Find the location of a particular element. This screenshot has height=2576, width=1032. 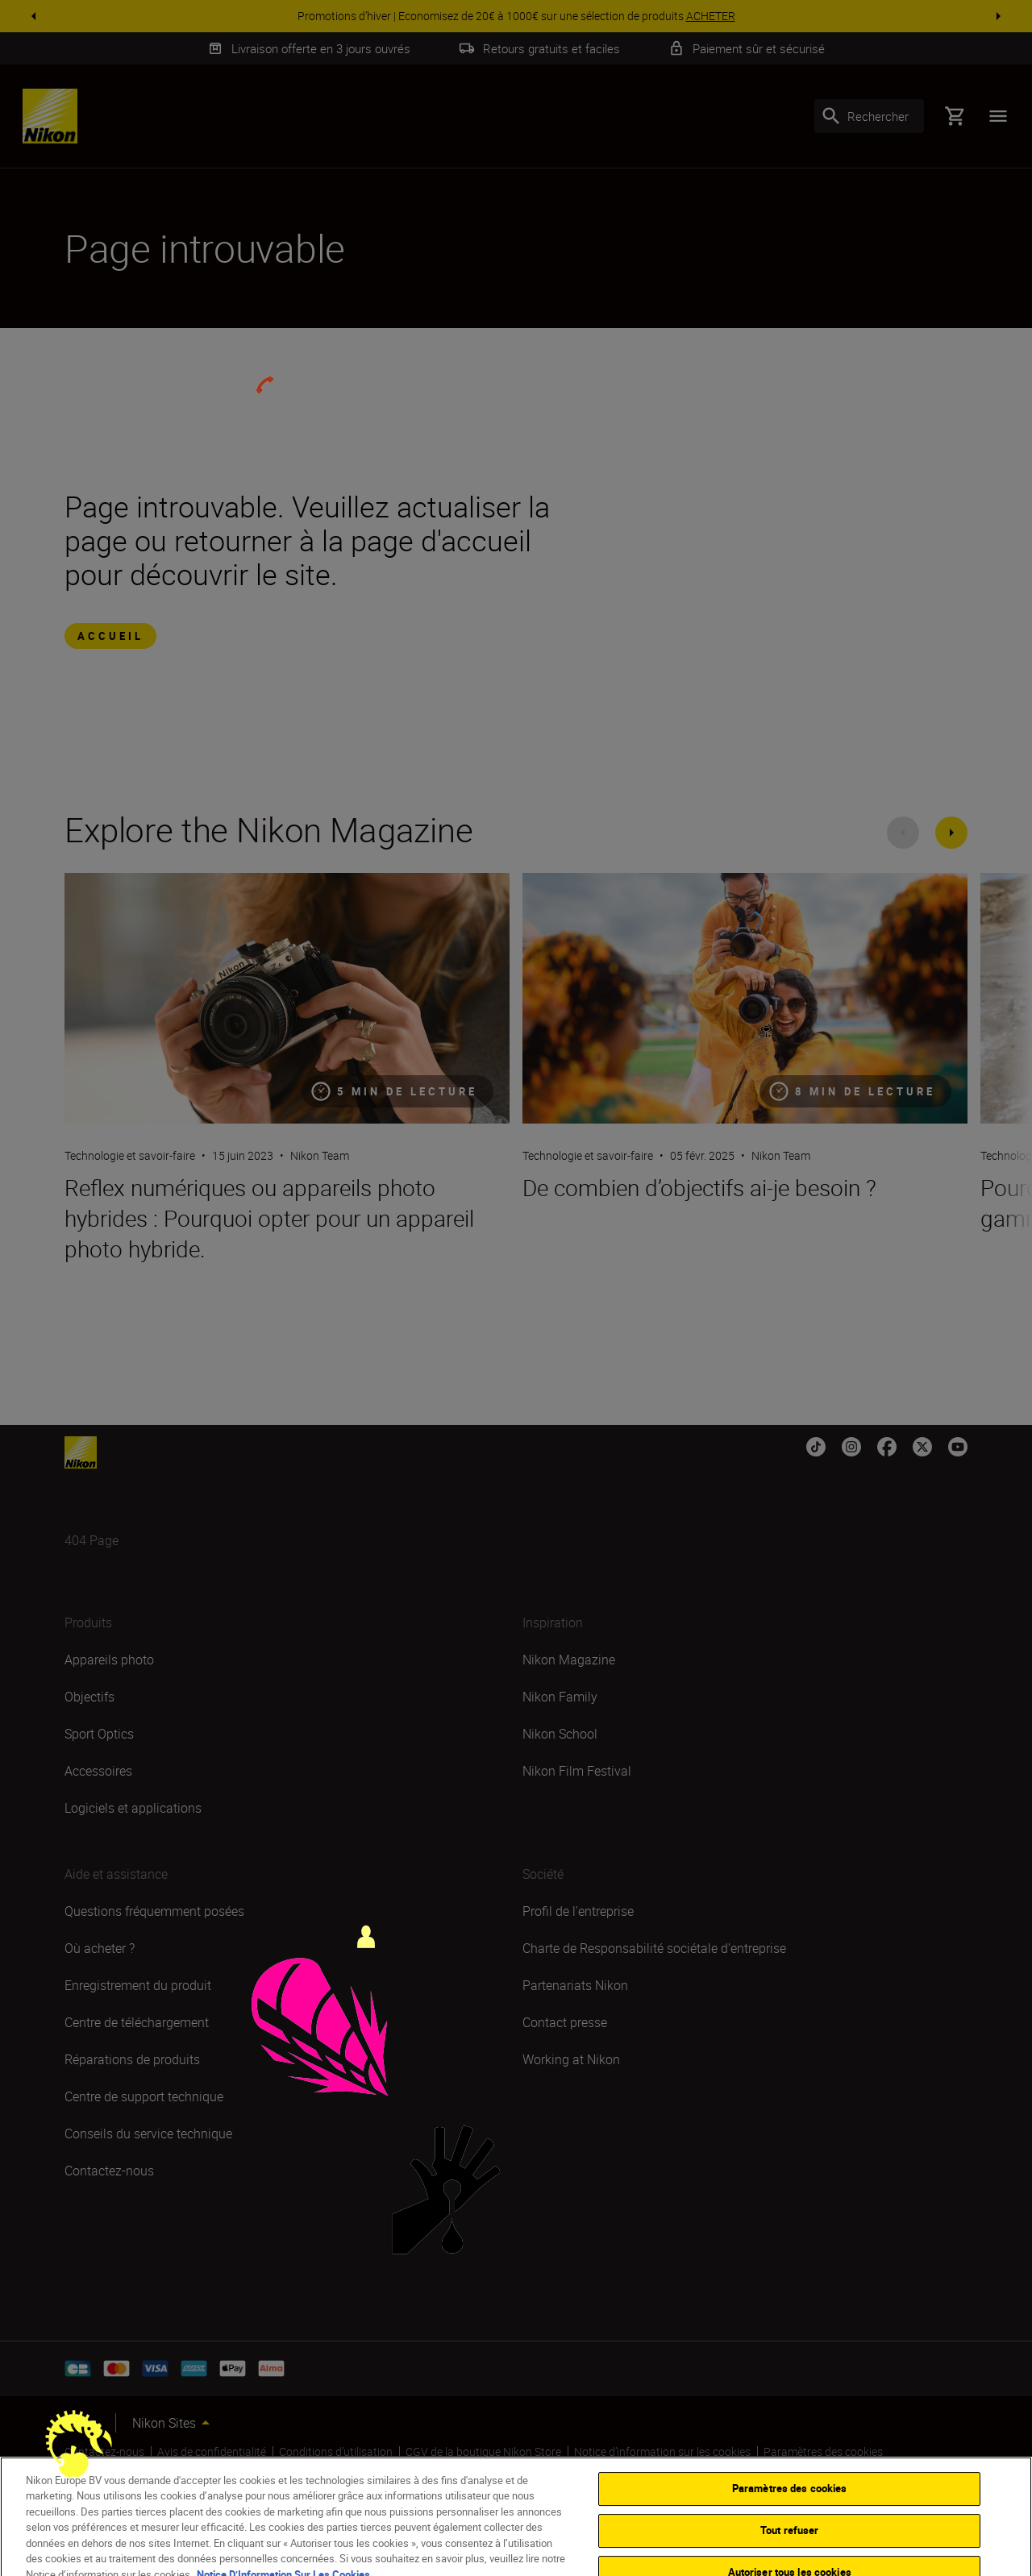

view your character profile is located at coordinates (366, 1936).